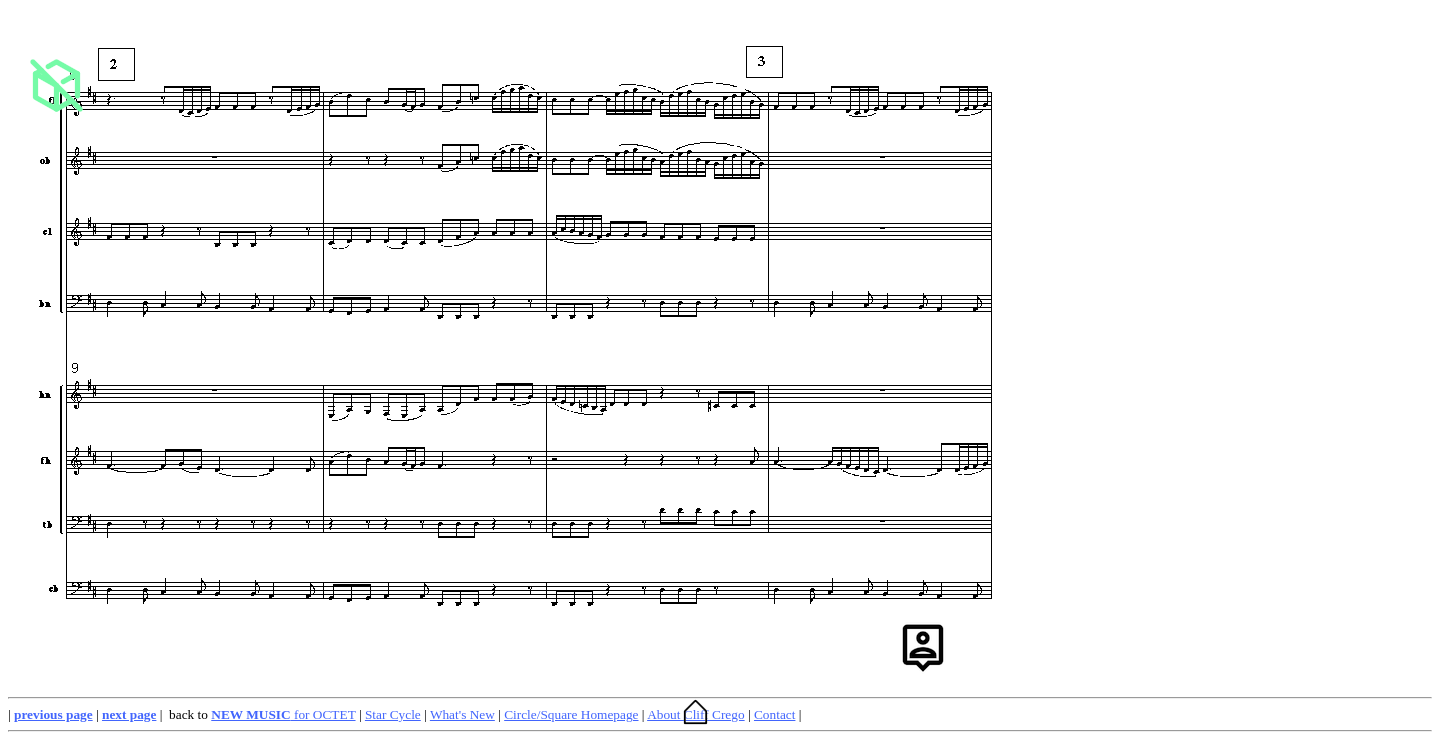 This screenshot has width=1440, height=740. What do you see at coordinates (923, 647) in the screenshot?
I see `view a person's location on the map` at bounding box center [923, 647].